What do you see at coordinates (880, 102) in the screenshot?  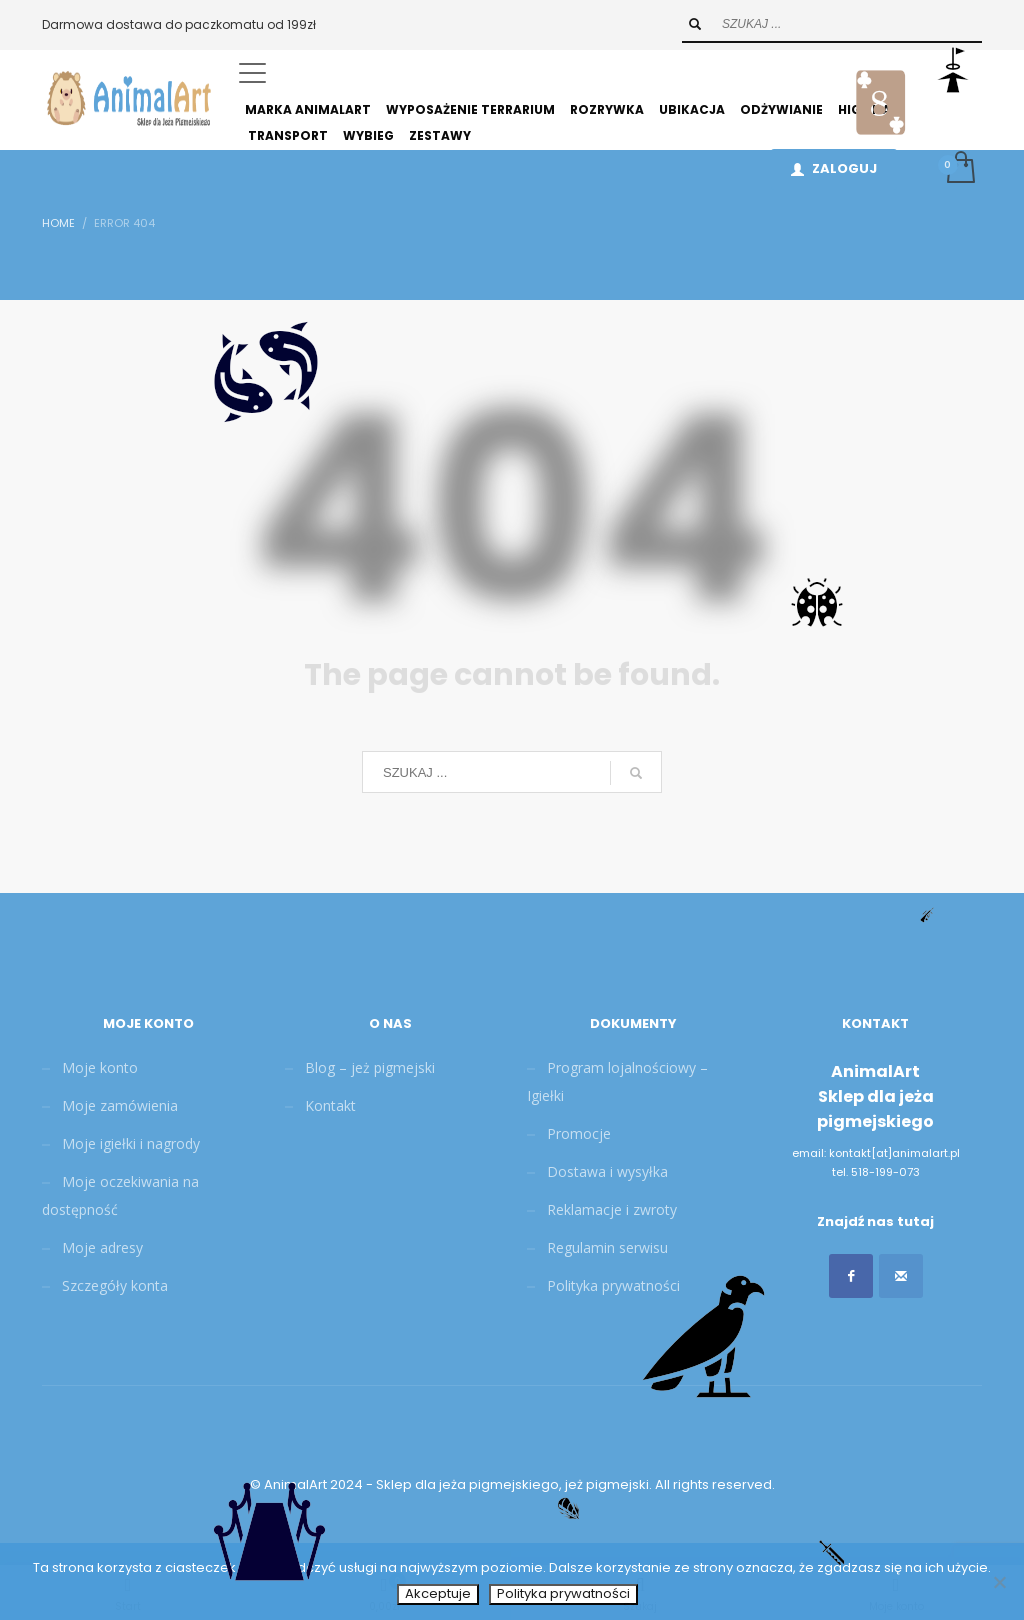 I see `eight of clubs playing card` at bounding box center [880, 102].